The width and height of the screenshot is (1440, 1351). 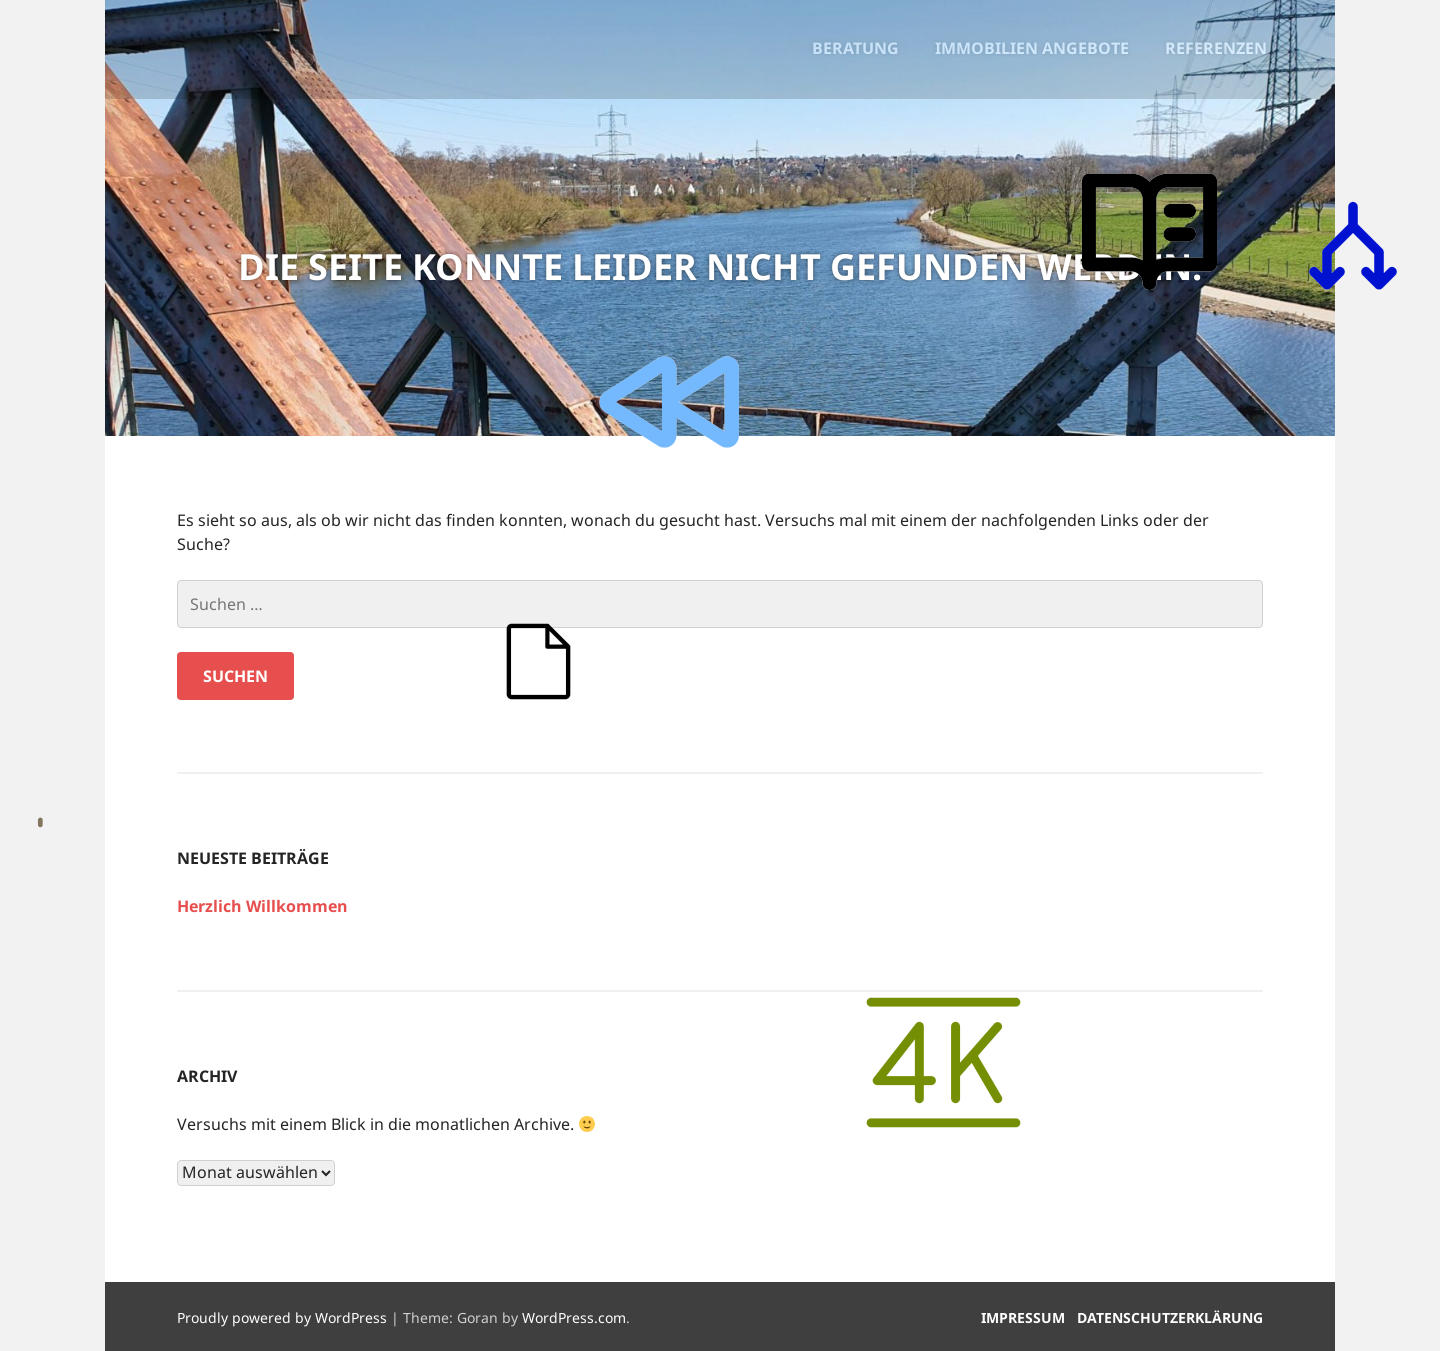 What do you see at coordinates (538, 661) in the screenshot?
I see `view or open a document` at bounding box center [538, 661].